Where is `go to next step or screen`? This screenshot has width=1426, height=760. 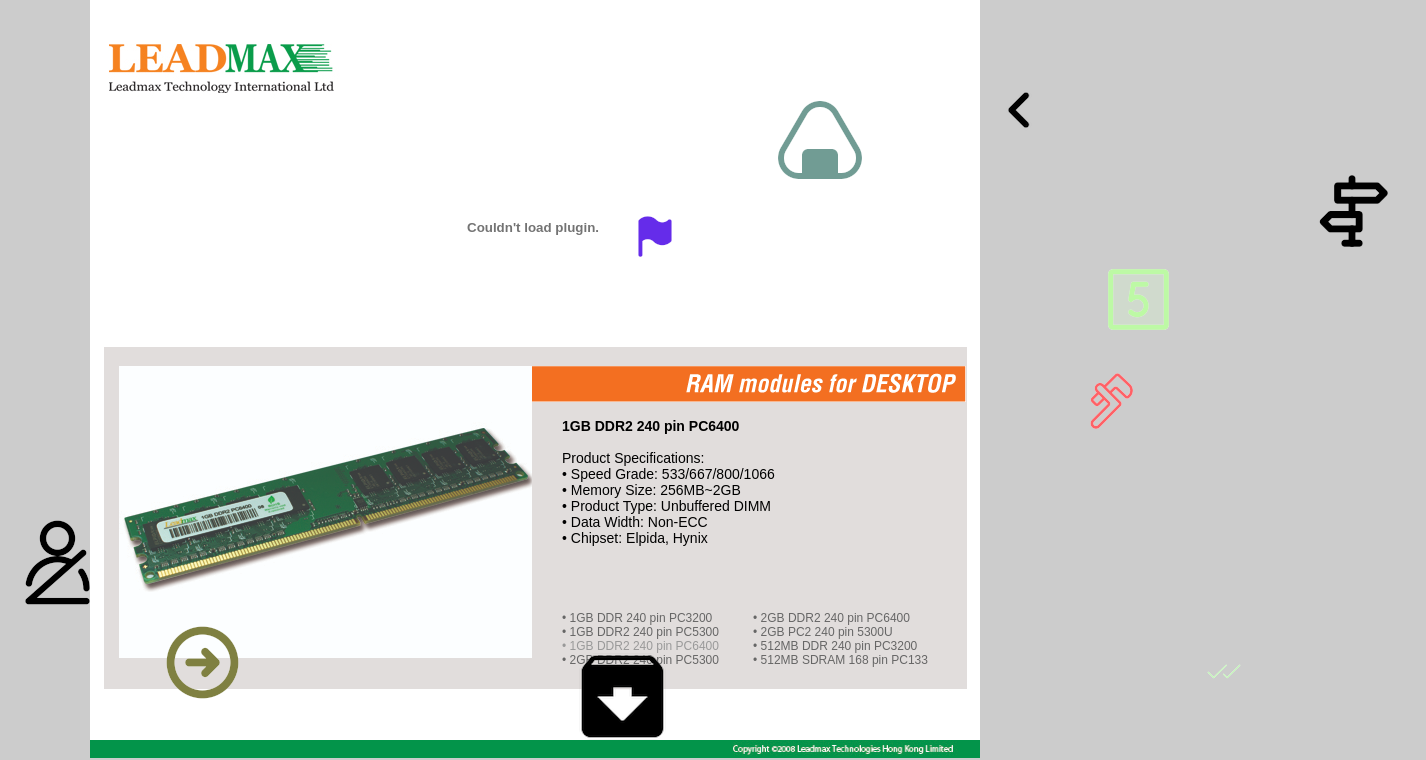 go to next step or screen is located at coordinates (202, 662).